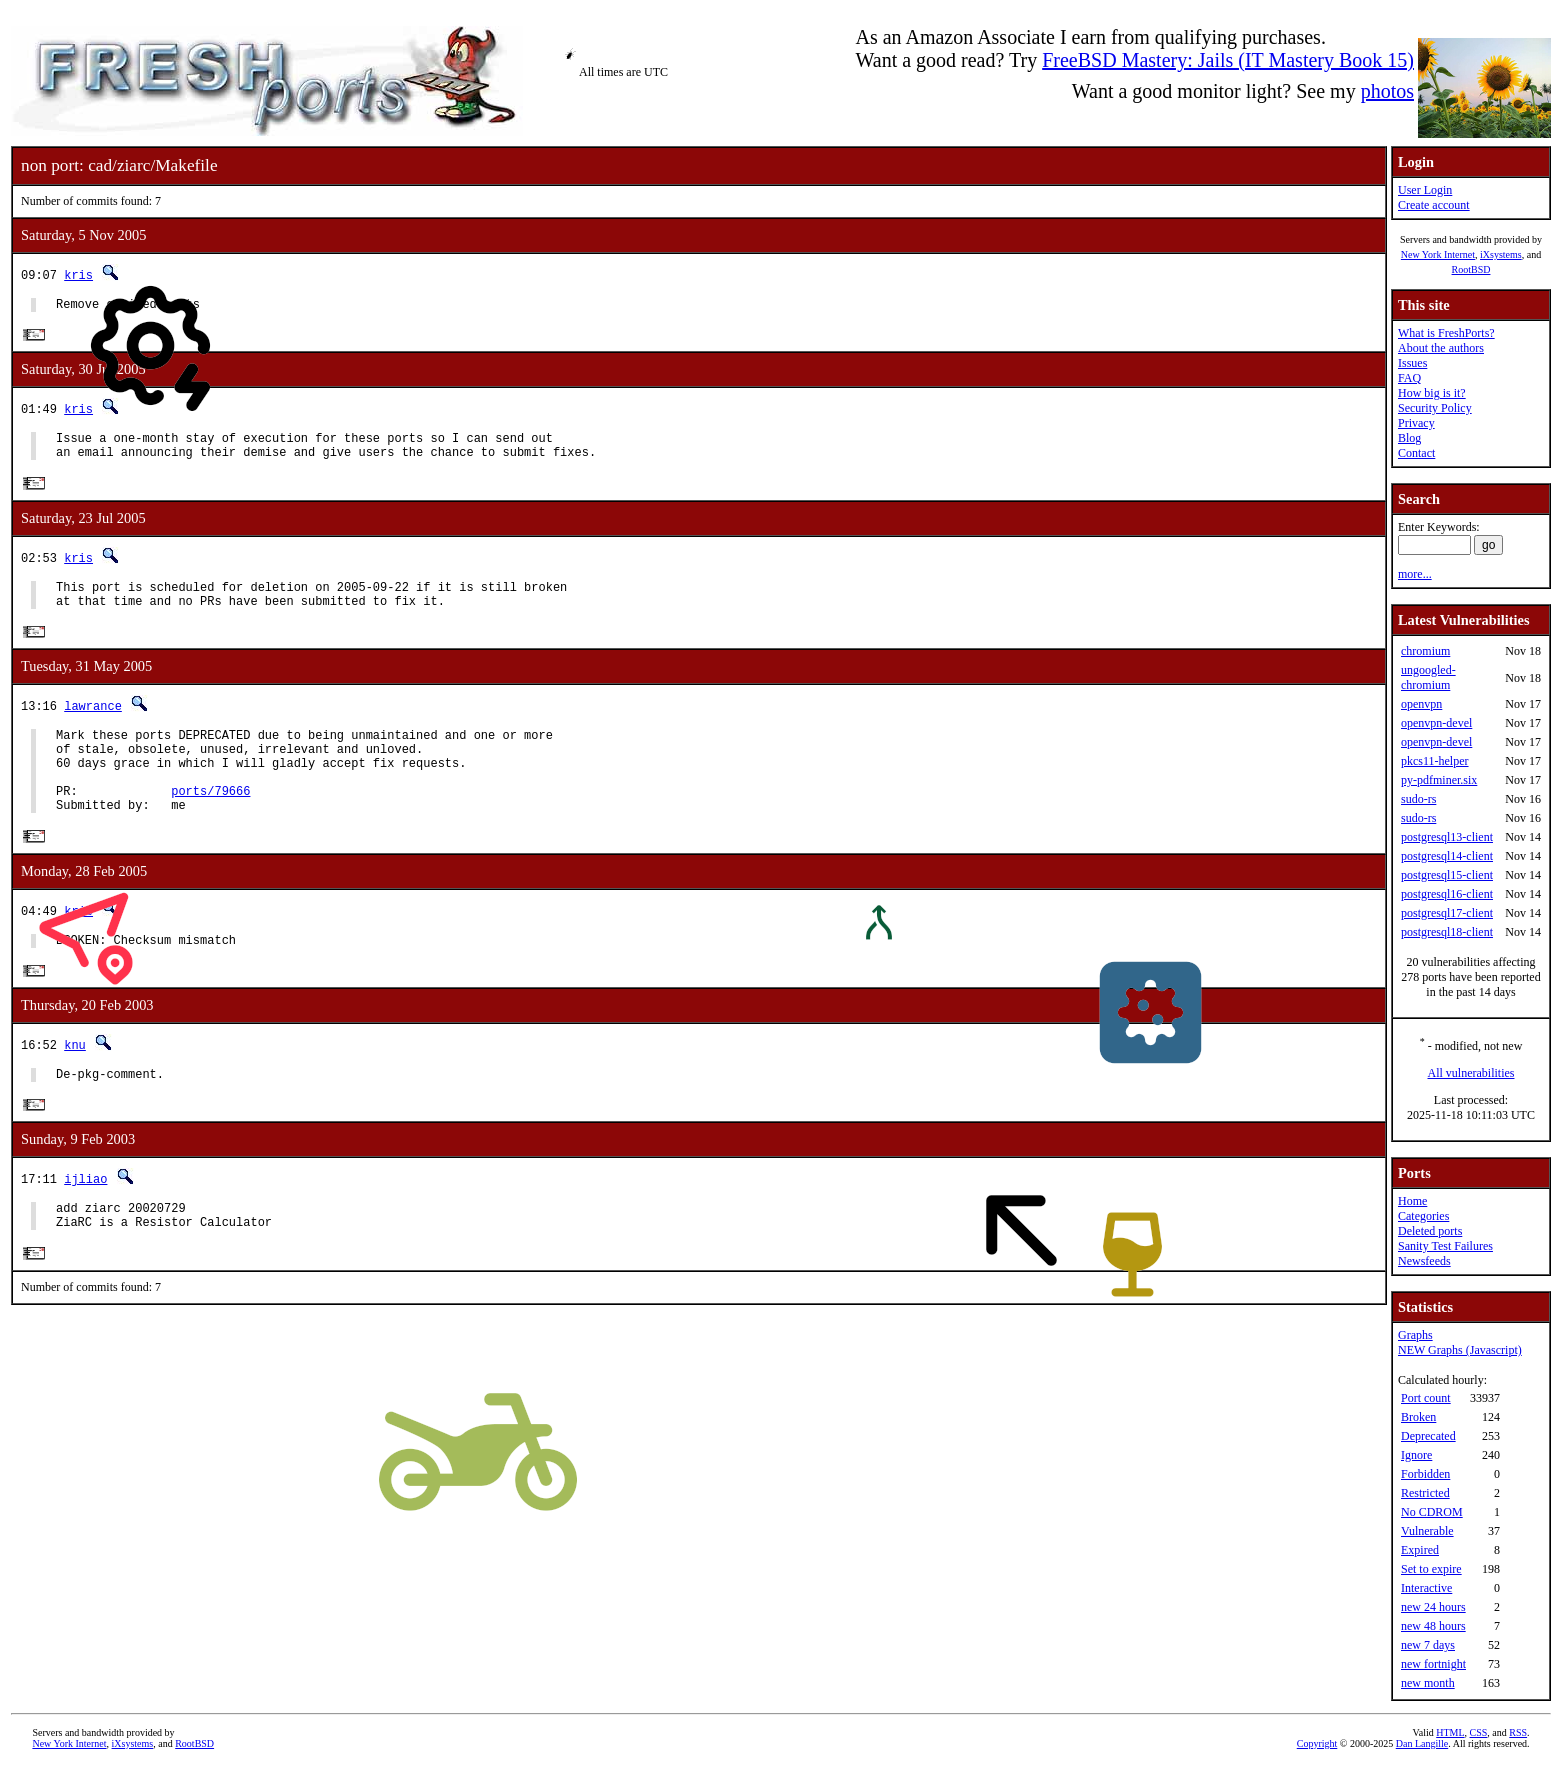  Describe the element at coordinates (150, 345) in the screenshot. I see `access power or performance settings` at that location.